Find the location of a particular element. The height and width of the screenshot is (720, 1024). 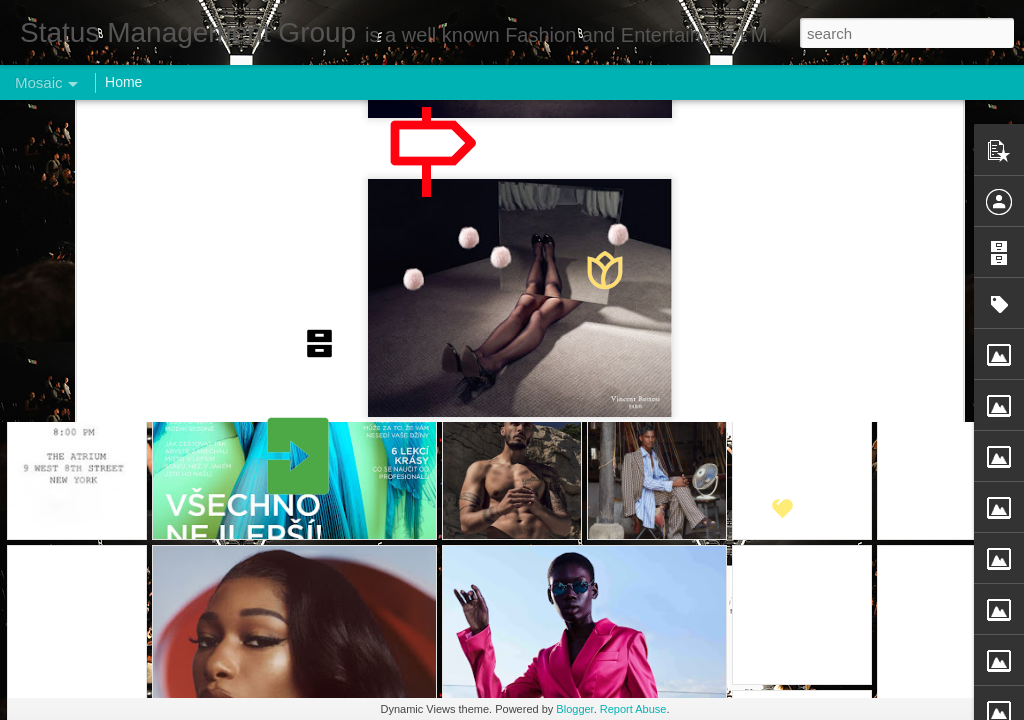

get directions or navigate to a destination is located at coordinates (431, 152).